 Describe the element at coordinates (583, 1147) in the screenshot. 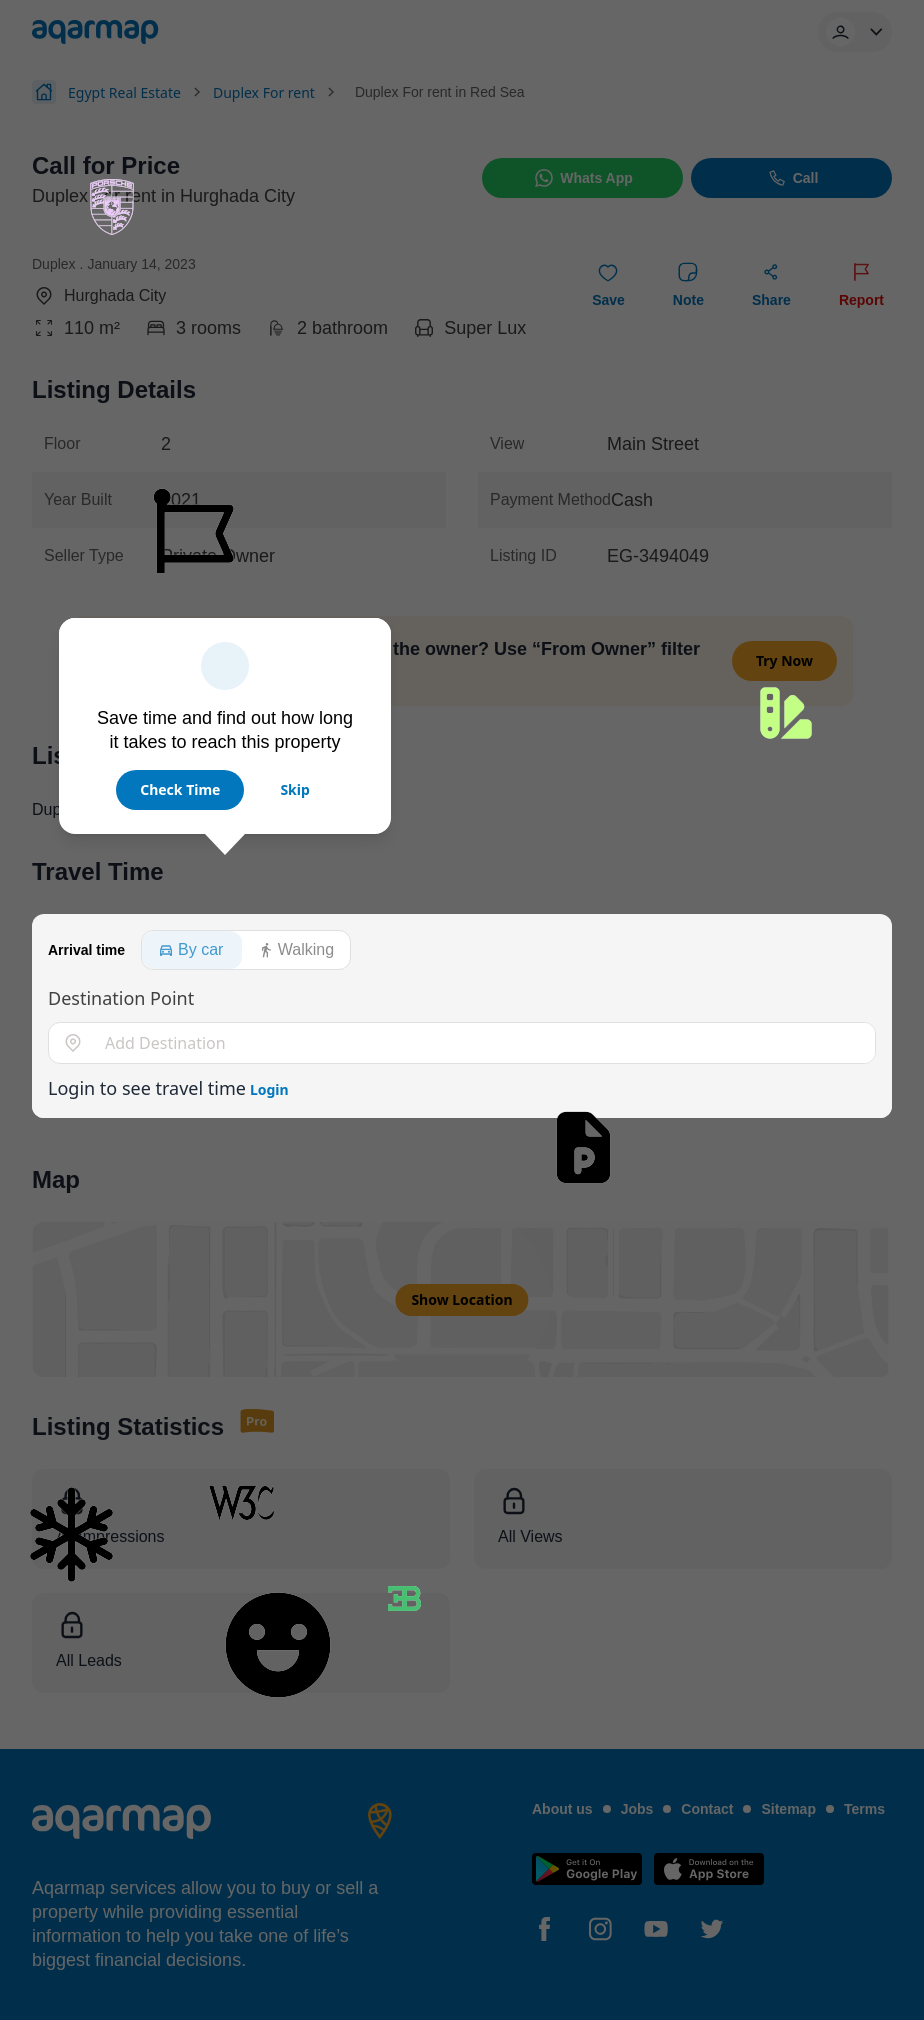

I see `open a PowerPoint presentation file` at that location.